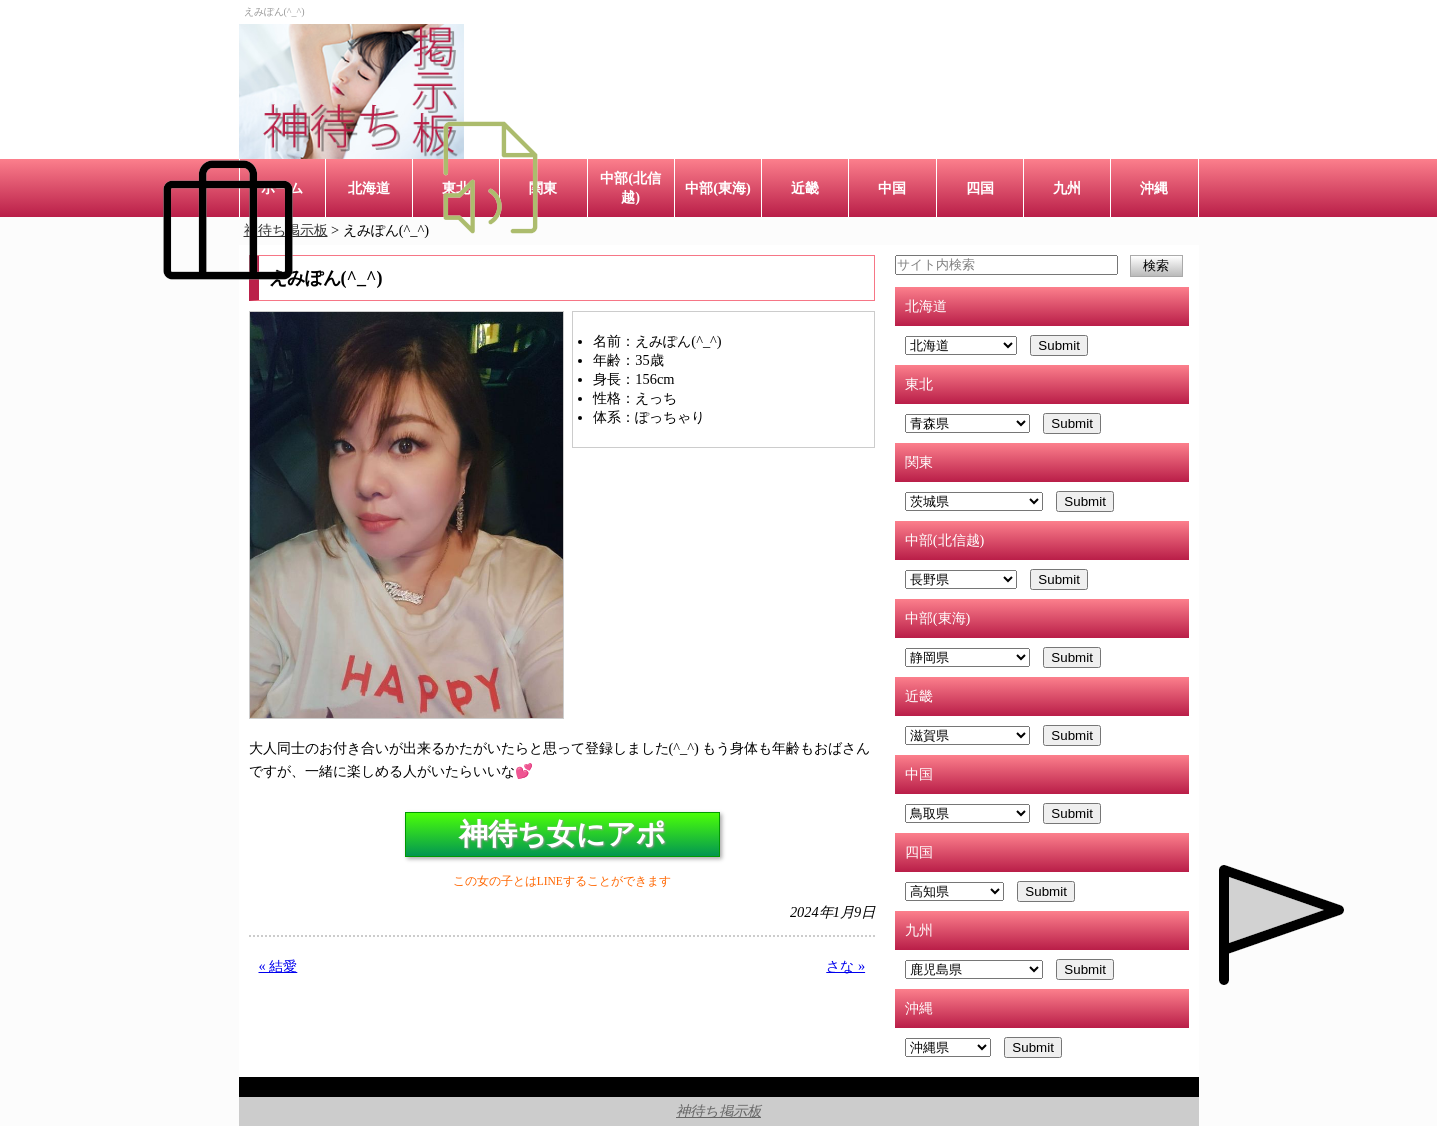 This screenshot has width=1437, height=1126. I want to click on access travel or trip details, so click(228, 225).